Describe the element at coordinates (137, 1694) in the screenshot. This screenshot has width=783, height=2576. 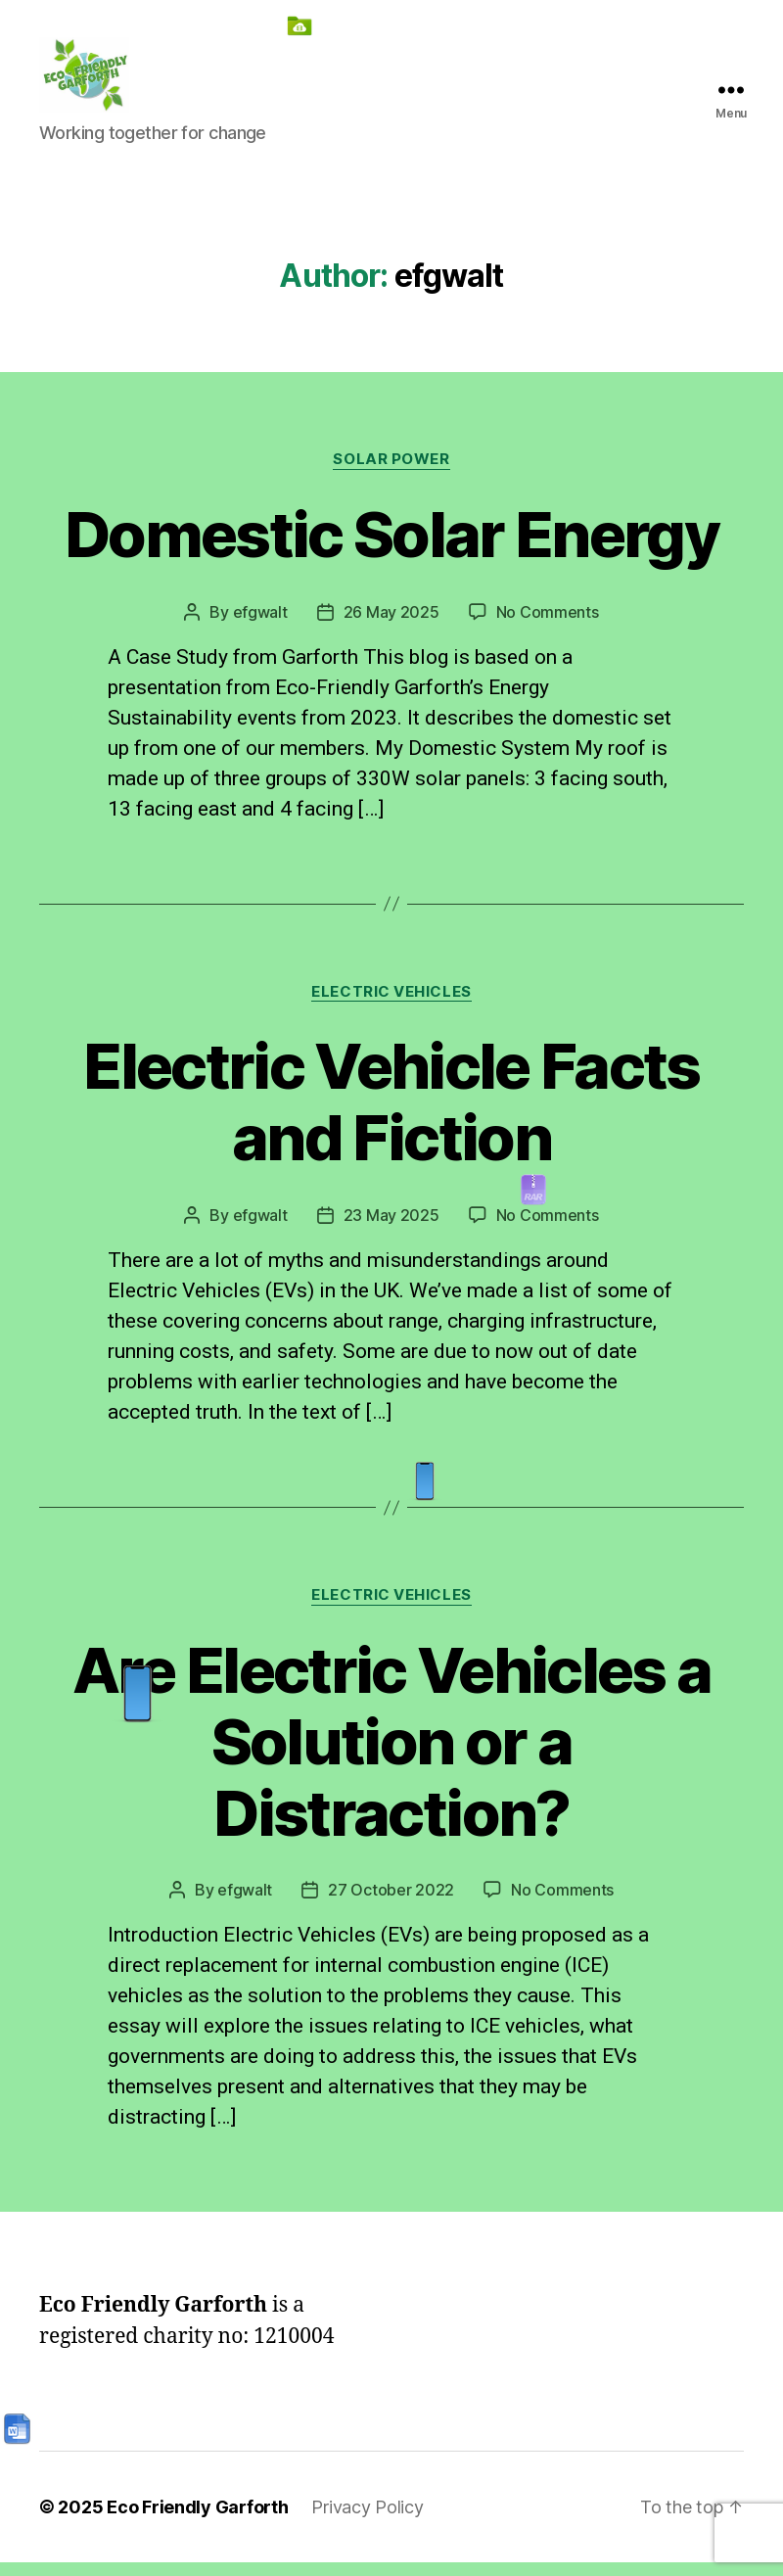
I see `iPhone 11 Pro device icon` at that location.